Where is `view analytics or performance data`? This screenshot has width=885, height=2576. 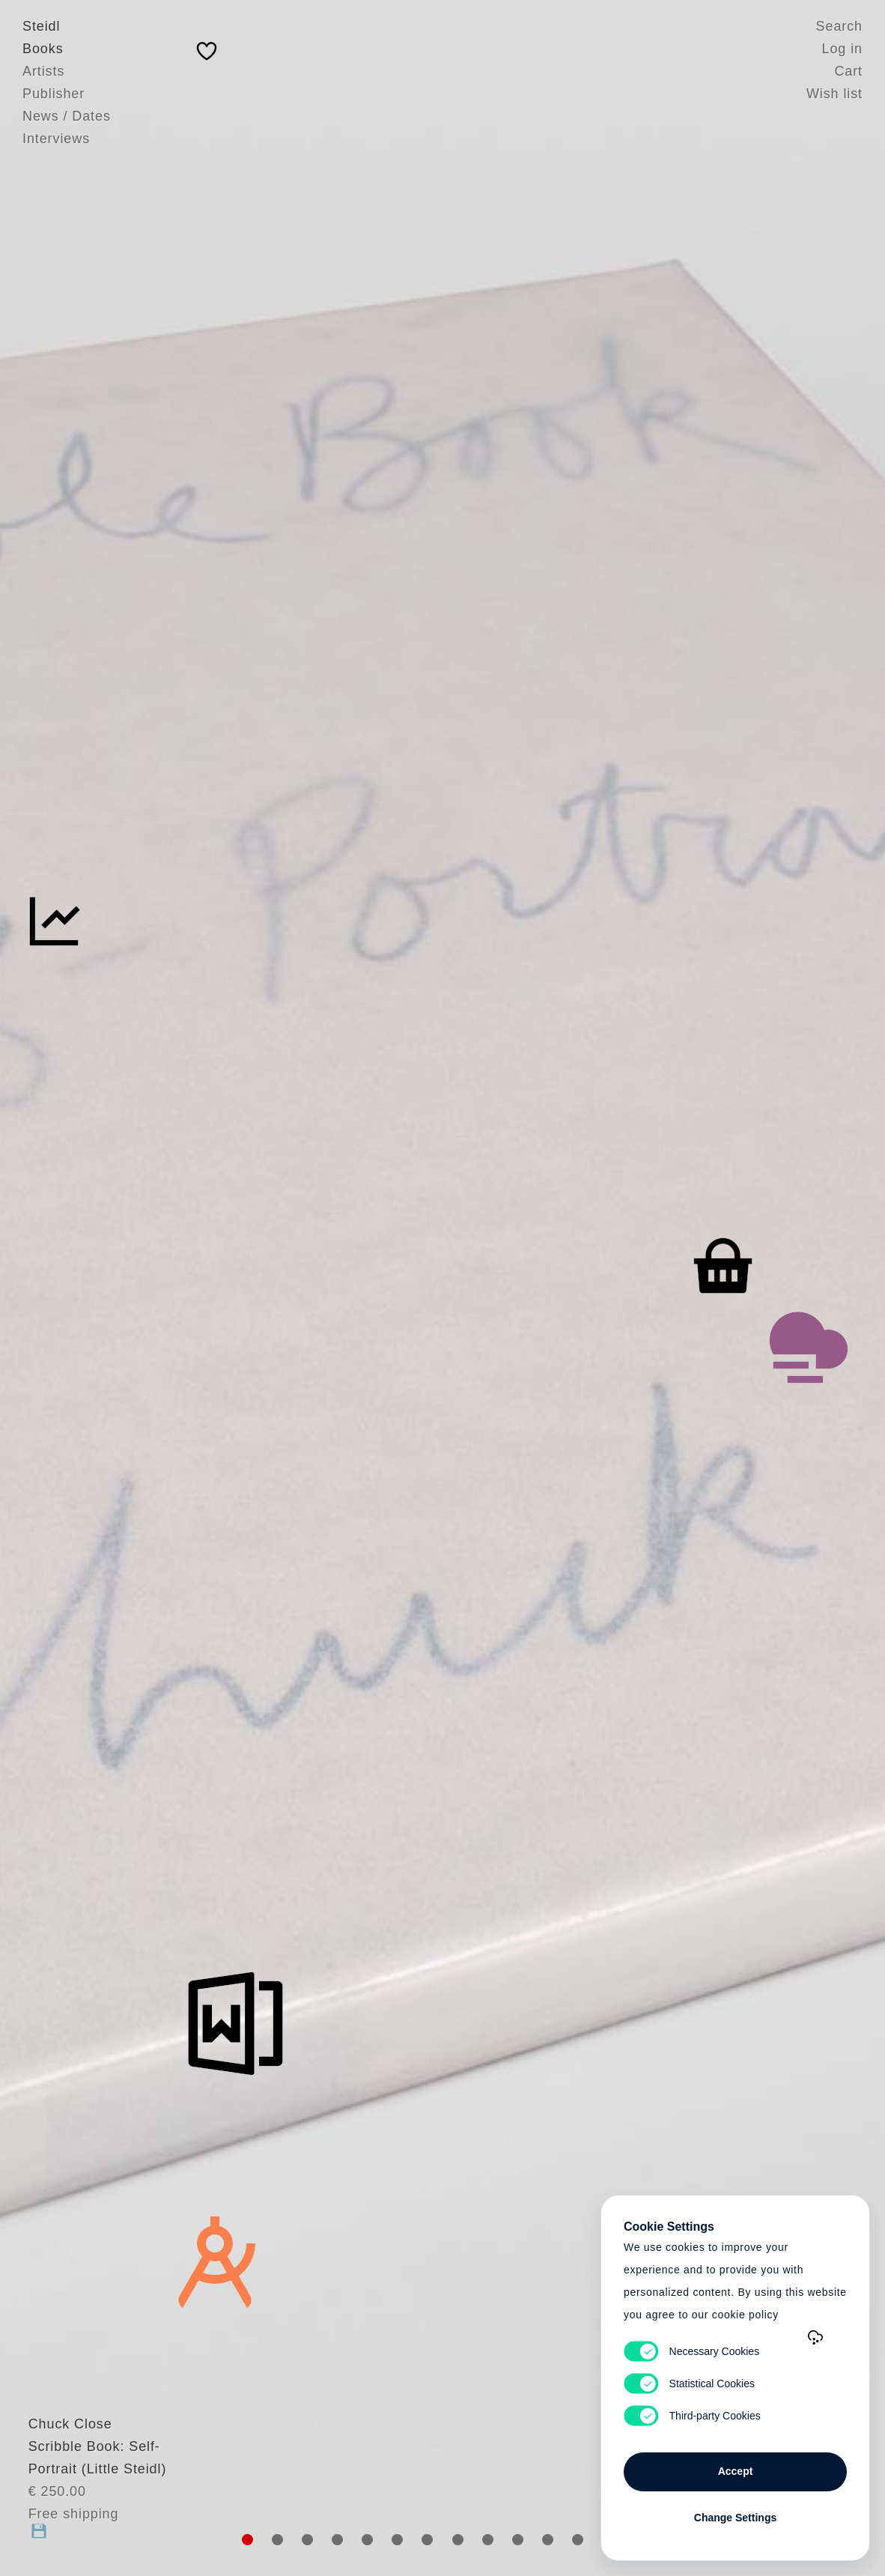 view analytics or performance data is located at coordinates (54, 921).